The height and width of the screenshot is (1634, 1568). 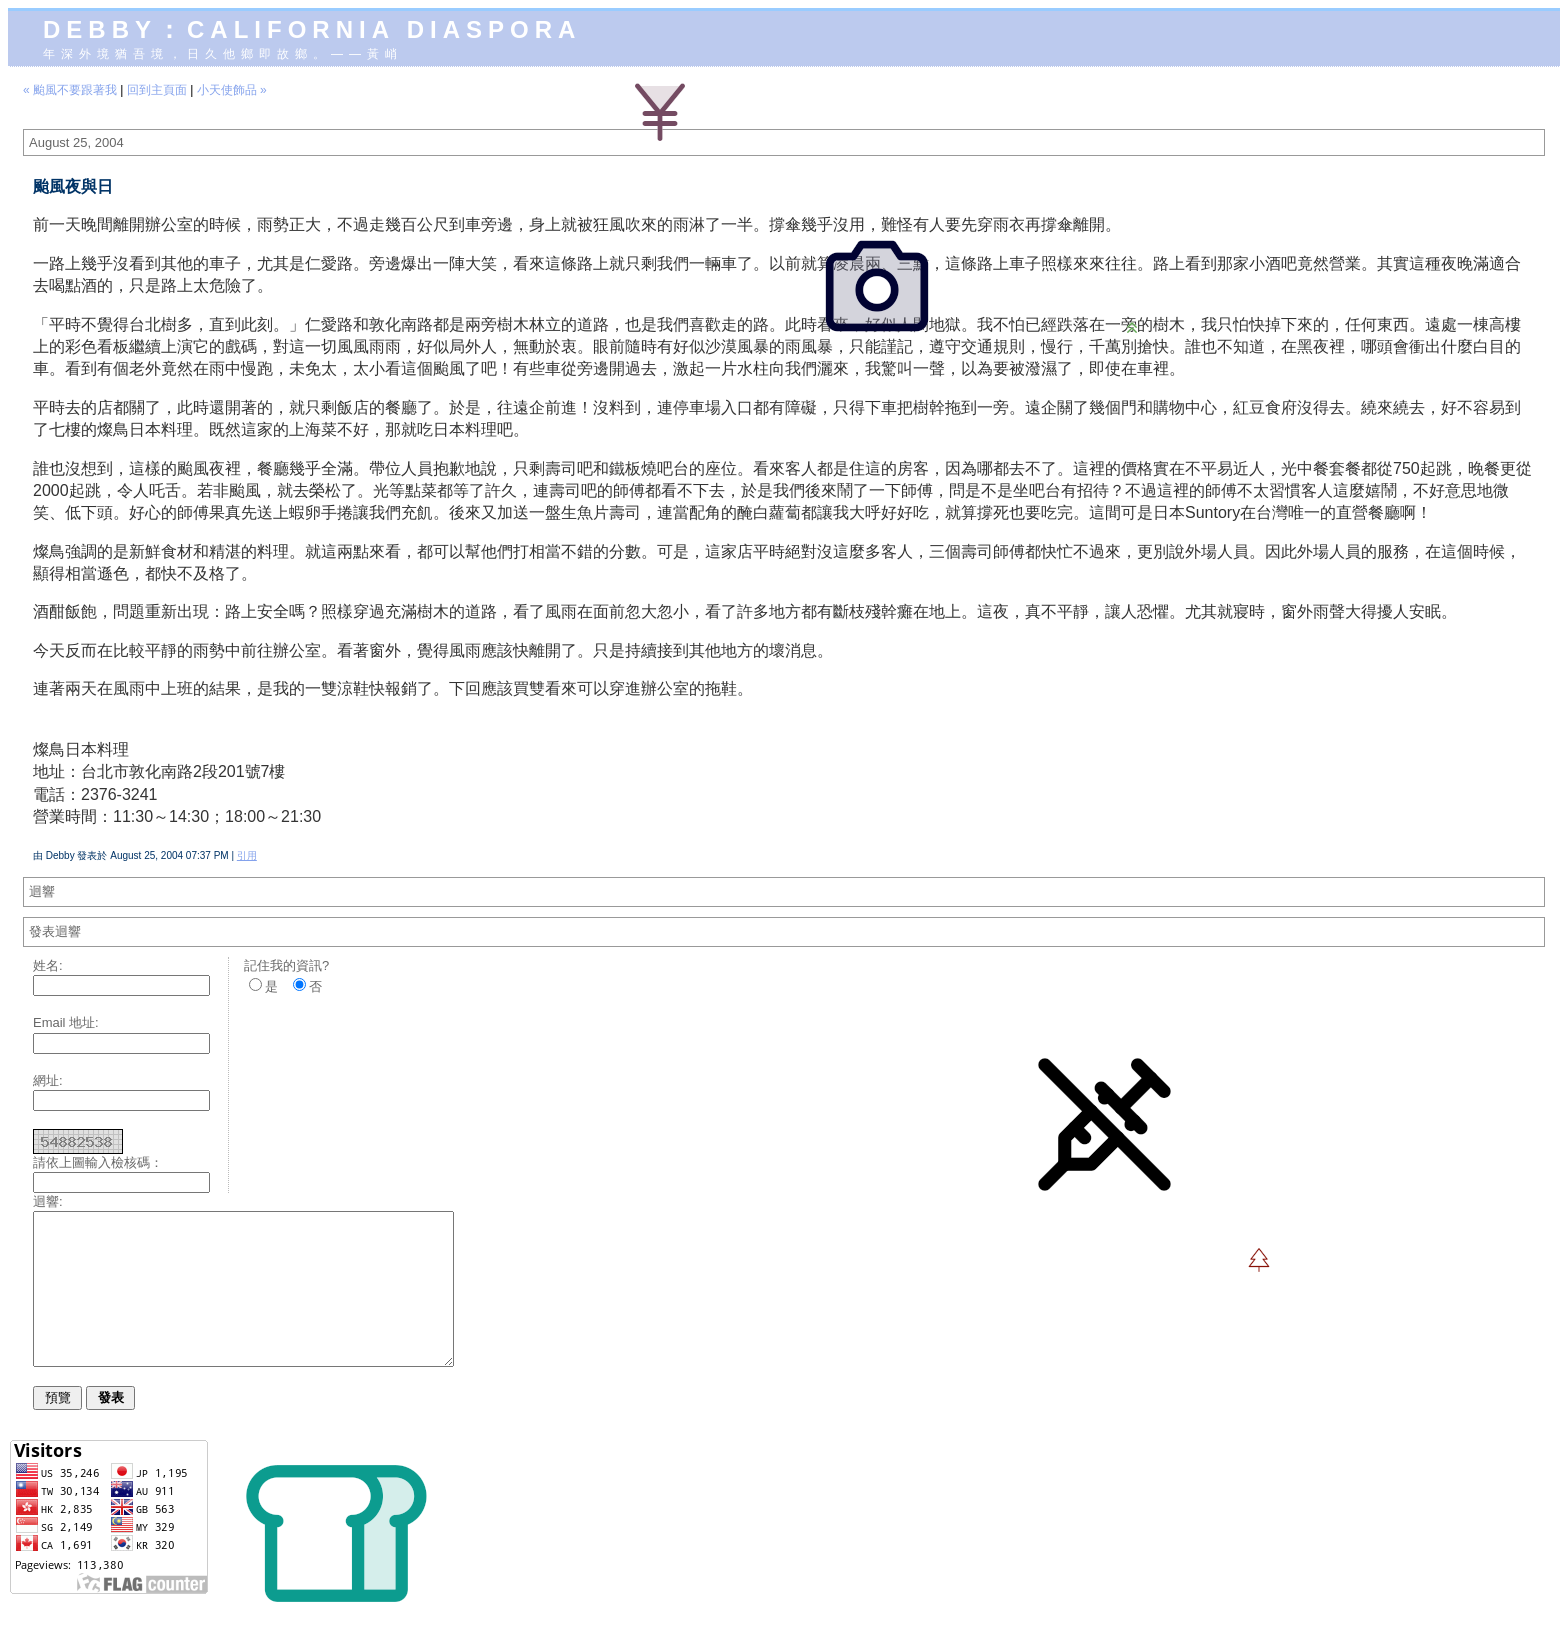 What do you see at coordinates (339, 1533) in the screenshot?
I see `browse bakery or bread products` at bounding box center [339, 1533].